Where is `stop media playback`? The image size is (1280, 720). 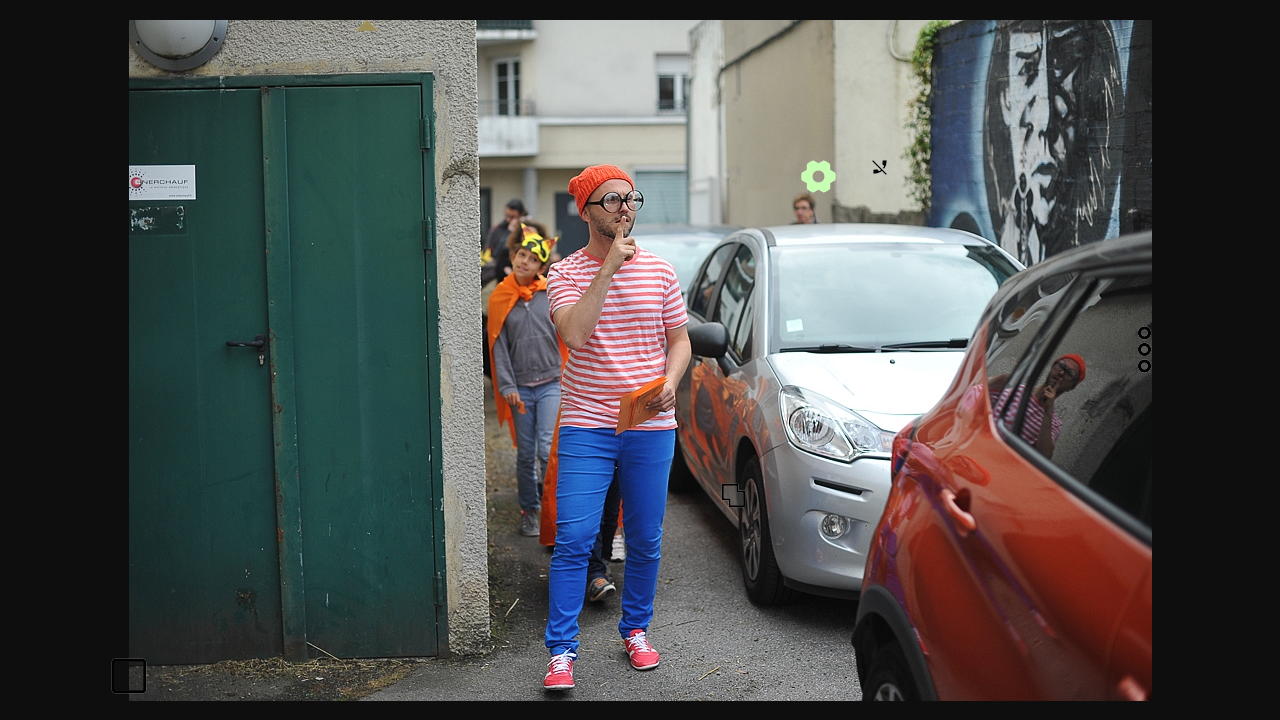
stop media playback is located at coordinates (129, 676).